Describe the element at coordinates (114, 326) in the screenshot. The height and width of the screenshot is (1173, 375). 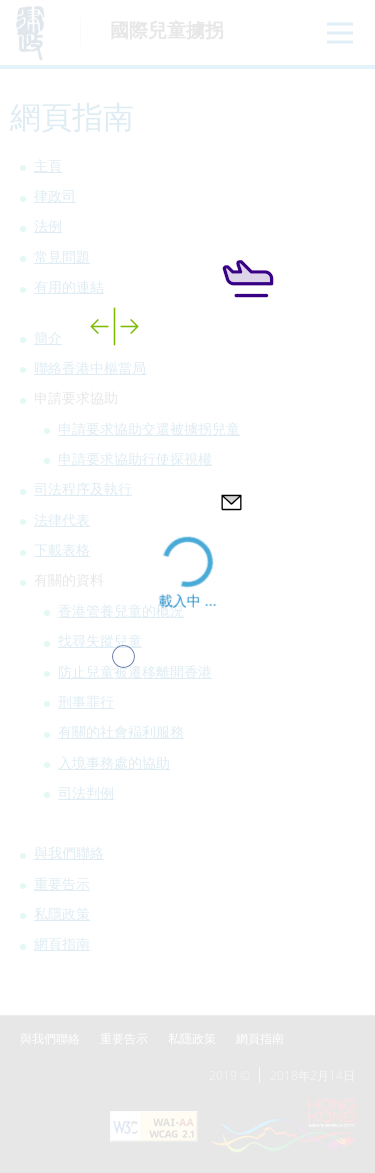
I see `expand content horizontally` at that location.